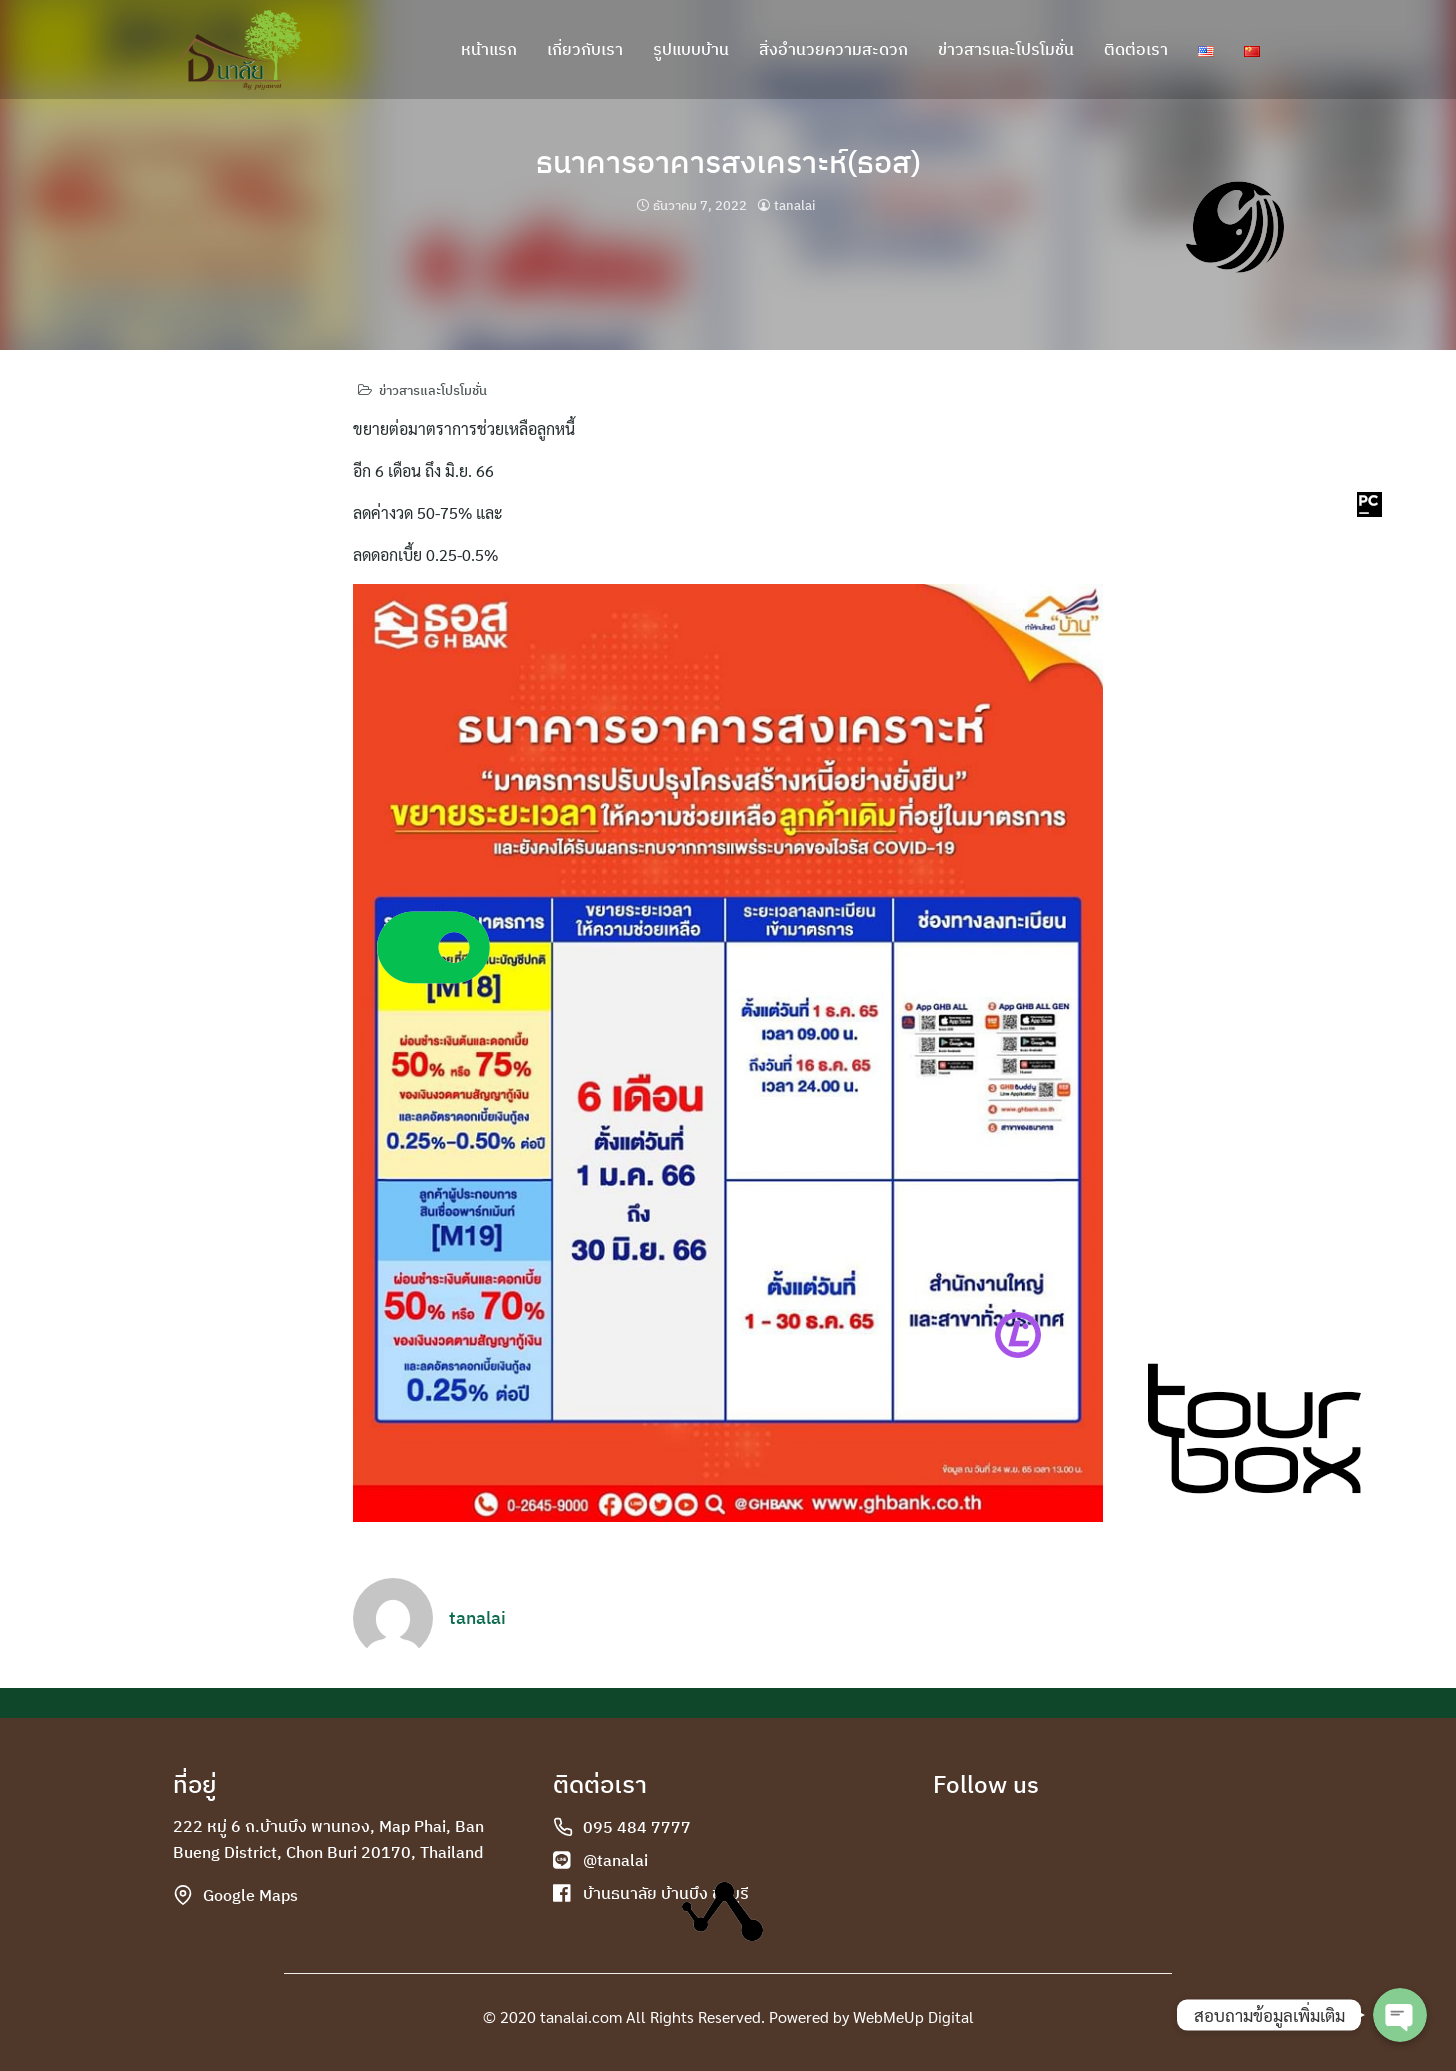  Describe the element at coordinates (1235, 227) in the screenshot. I see `sonar brand logo` at that location.